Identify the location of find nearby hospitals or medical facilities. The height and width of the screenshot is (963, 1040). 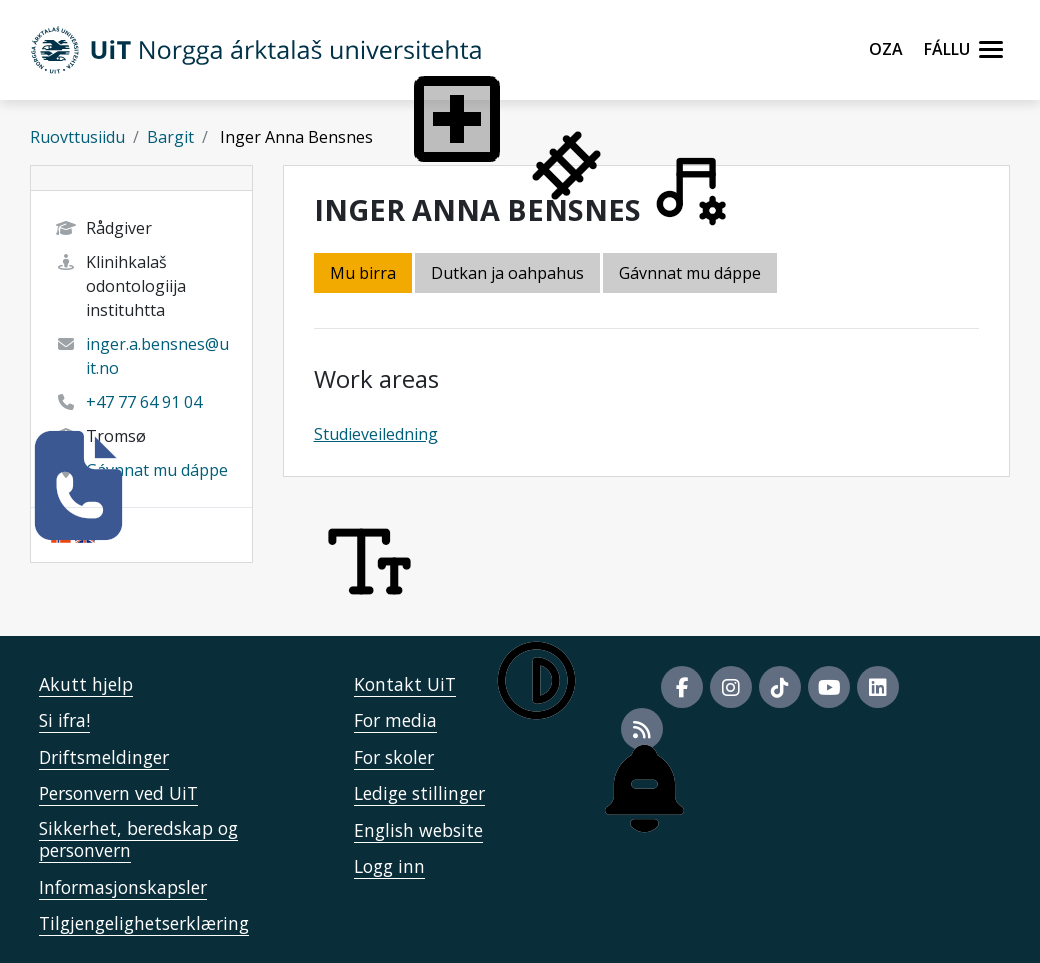
(457, 119).